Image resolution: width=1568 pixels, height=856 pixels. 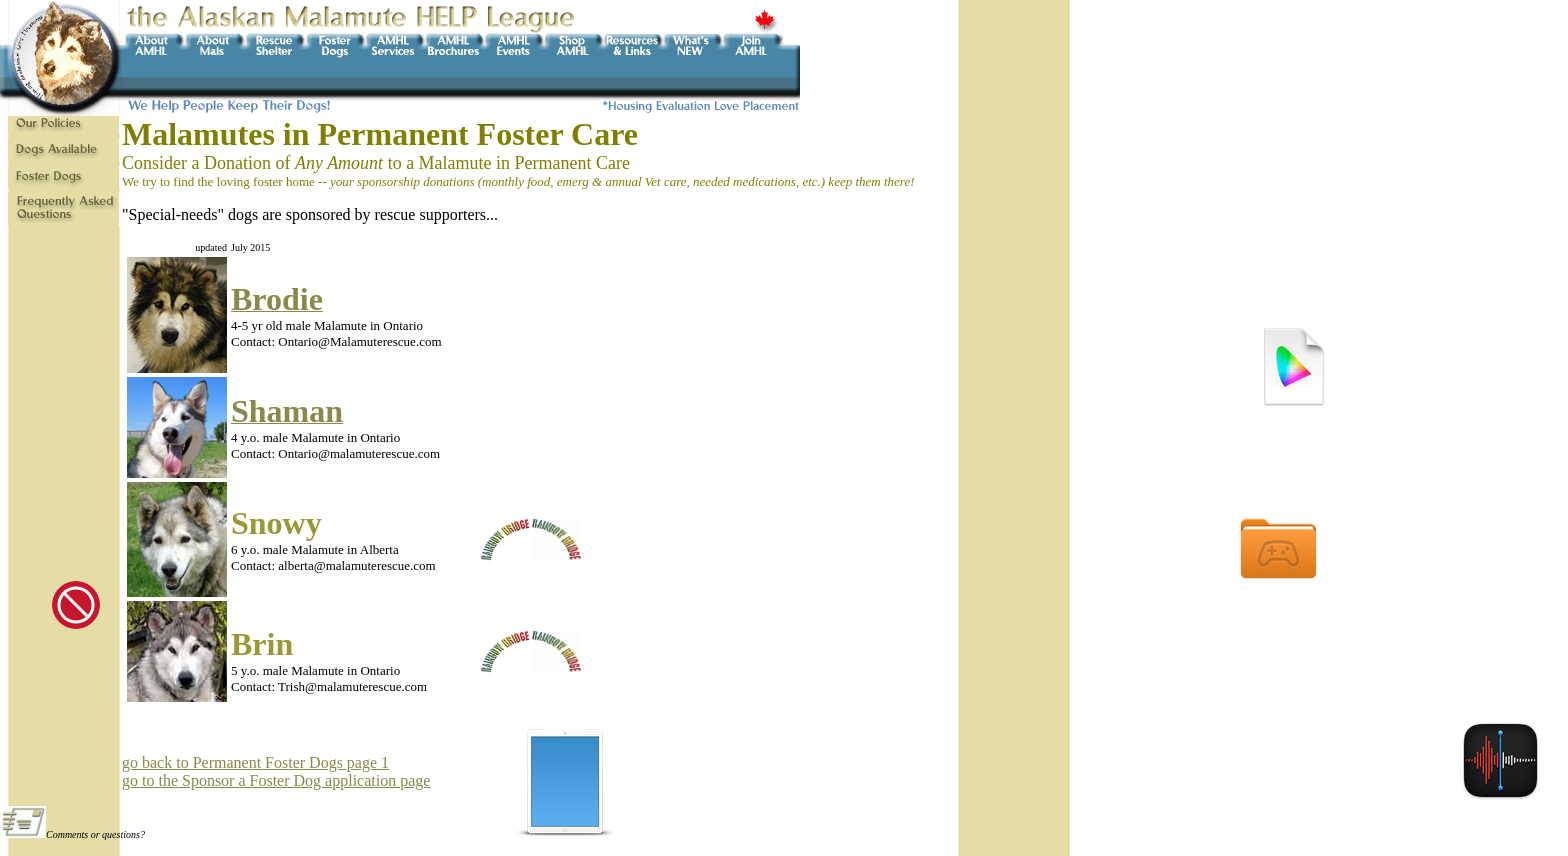 What do you see at coordinates (76, 605) in the screenshot?
I see `delete or remove selected item` at bounding box center [76, 605].